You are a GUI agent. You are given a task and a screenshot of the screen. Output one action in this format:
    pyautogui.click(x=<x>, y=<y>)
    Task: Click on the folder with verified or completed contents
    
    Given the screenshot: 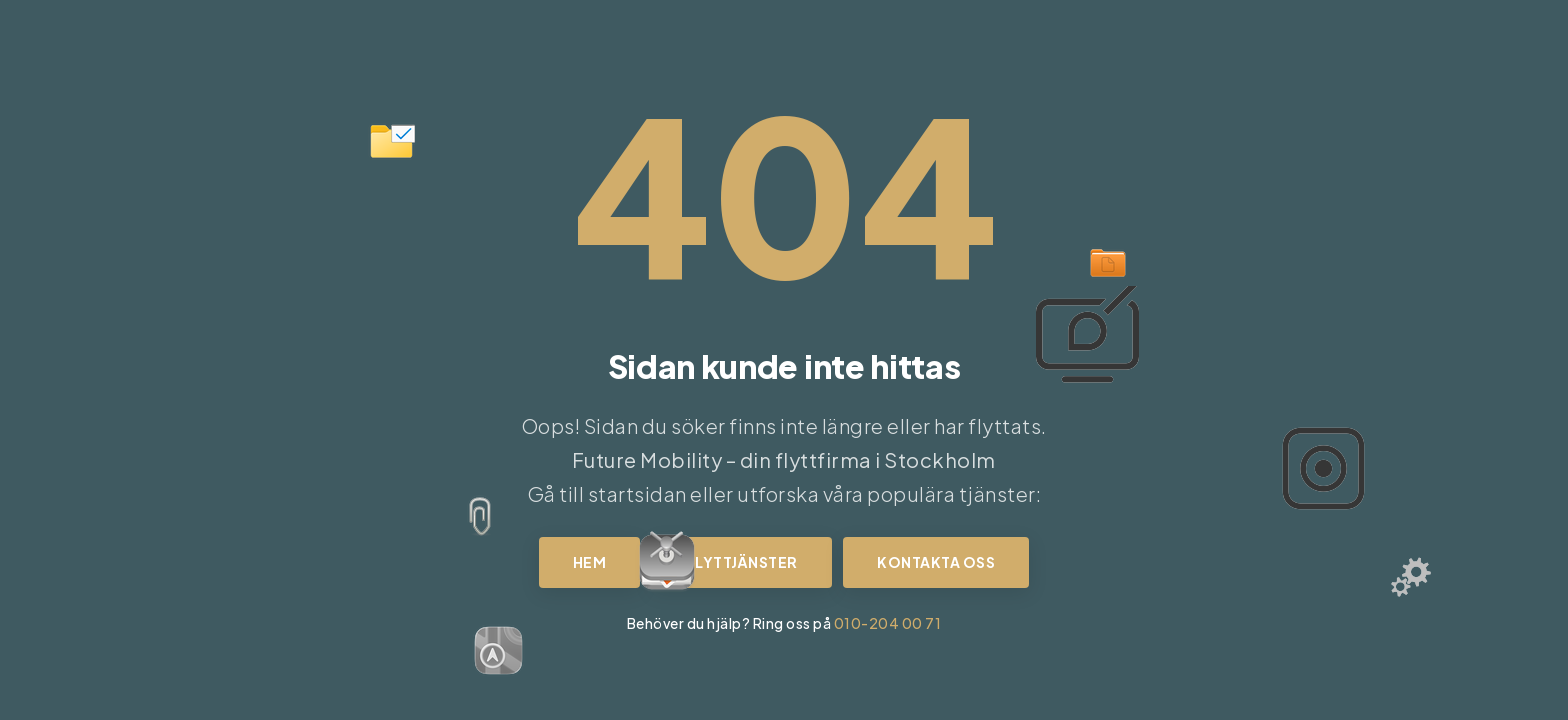 What is the action you would take?
    pyautogui.click(x=391, y=142)
    